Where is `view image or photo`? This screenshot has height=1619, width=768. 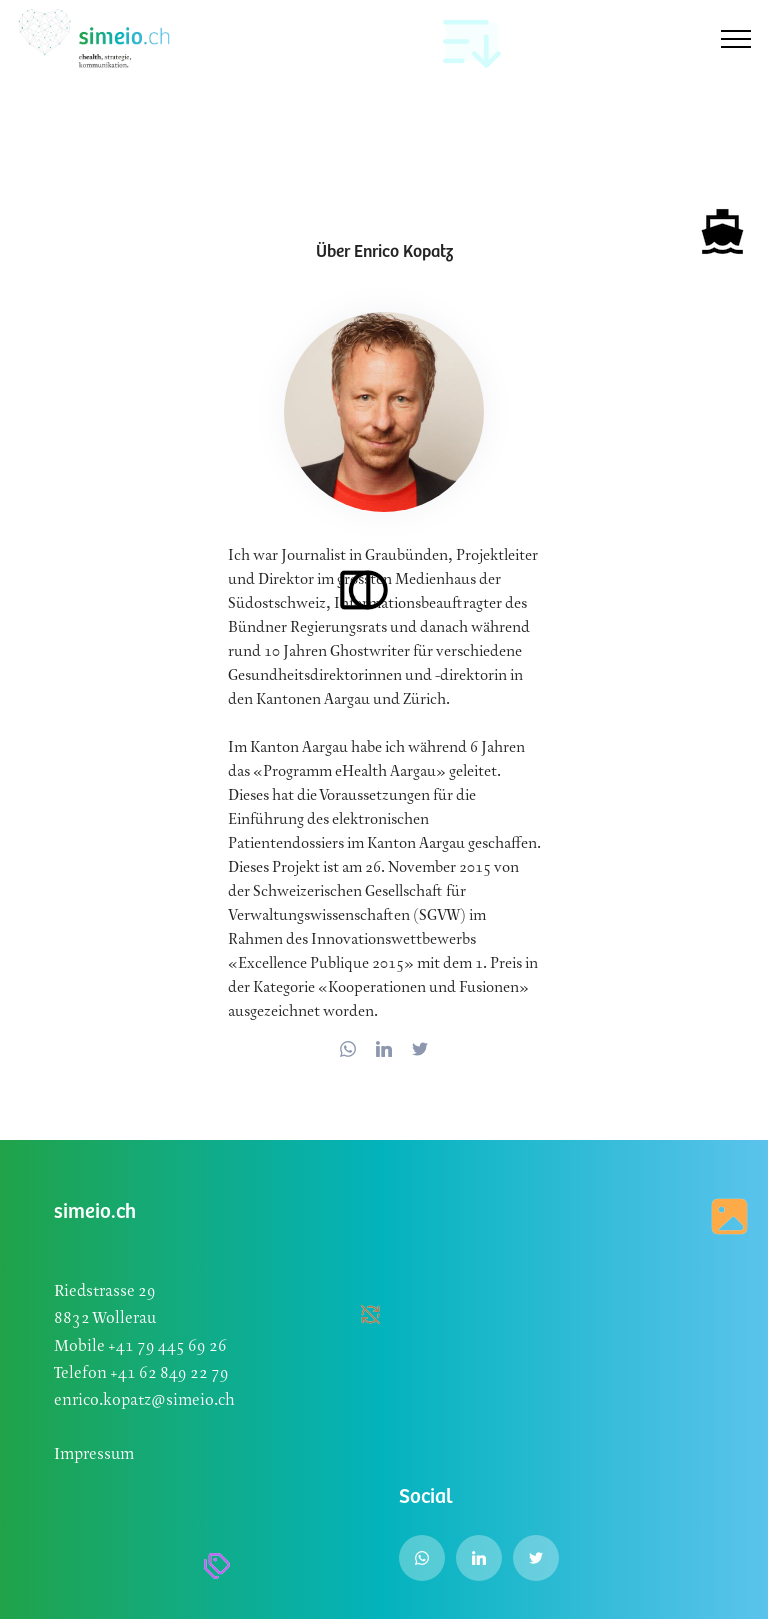 view image or photo is located at coordinates (729, 1216).